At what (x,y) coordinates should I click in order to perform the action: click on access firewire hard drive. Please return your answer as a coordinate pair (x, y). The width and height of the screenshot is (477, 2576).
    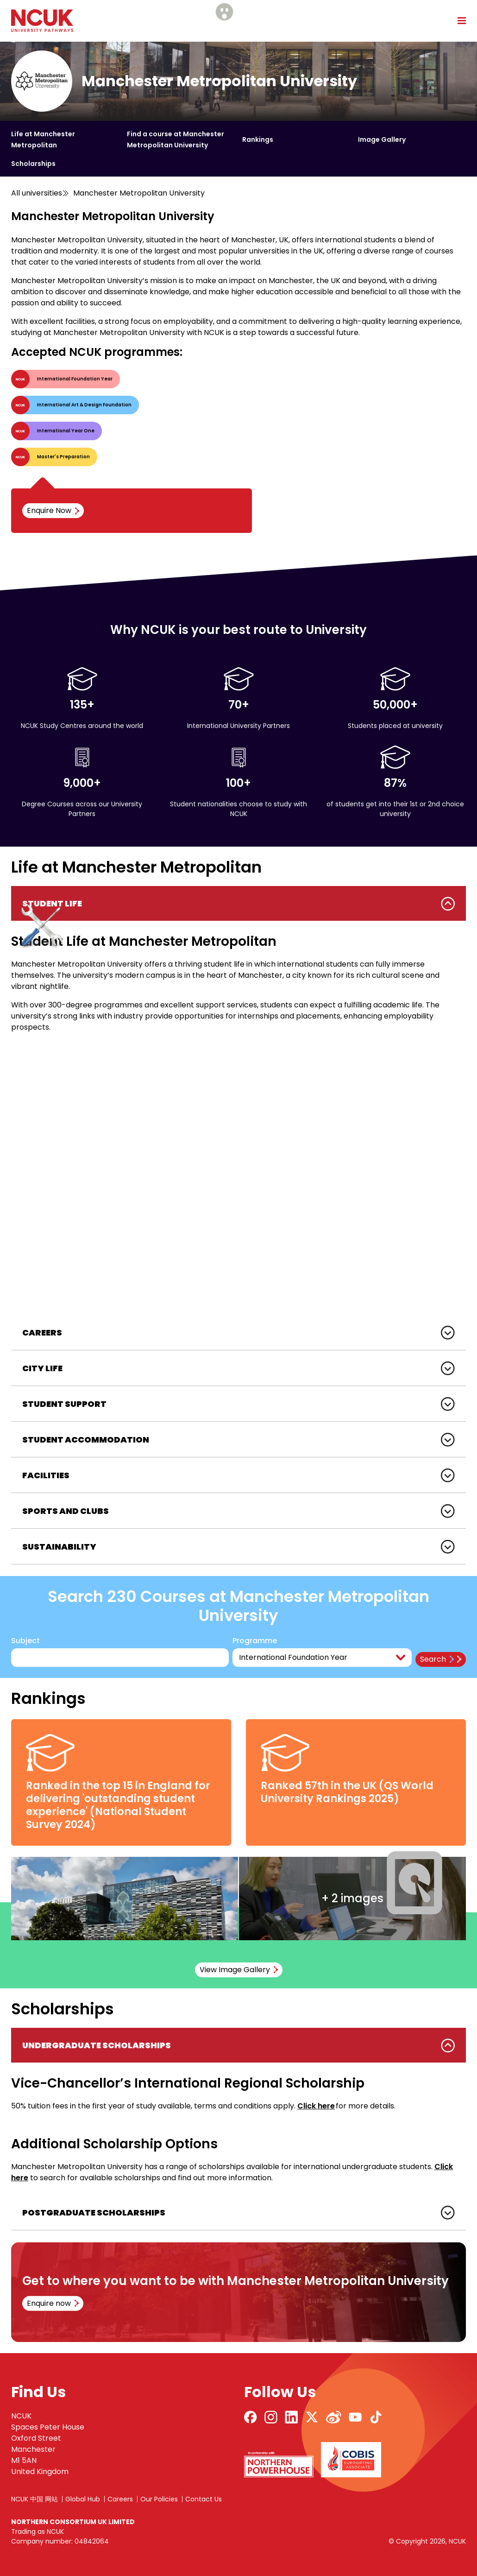
    Looking at the image, I should click on (414, 1883).